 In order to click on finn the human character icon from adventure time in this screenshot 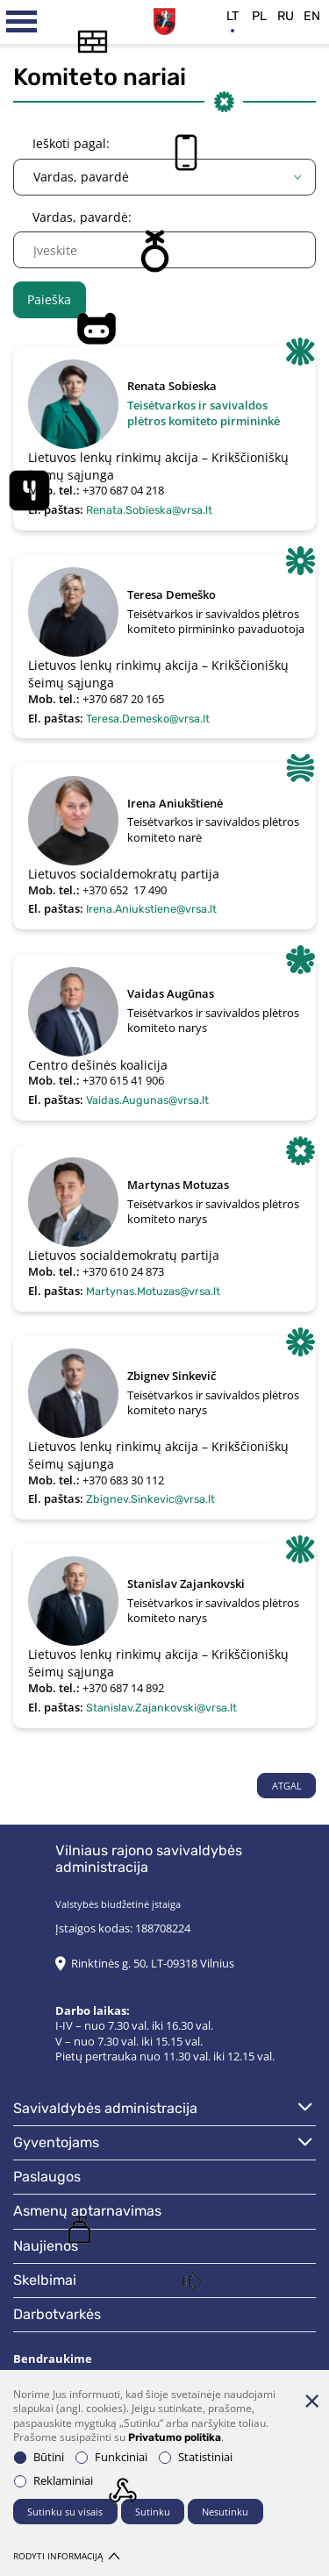, I will do `click(97, 328)`.